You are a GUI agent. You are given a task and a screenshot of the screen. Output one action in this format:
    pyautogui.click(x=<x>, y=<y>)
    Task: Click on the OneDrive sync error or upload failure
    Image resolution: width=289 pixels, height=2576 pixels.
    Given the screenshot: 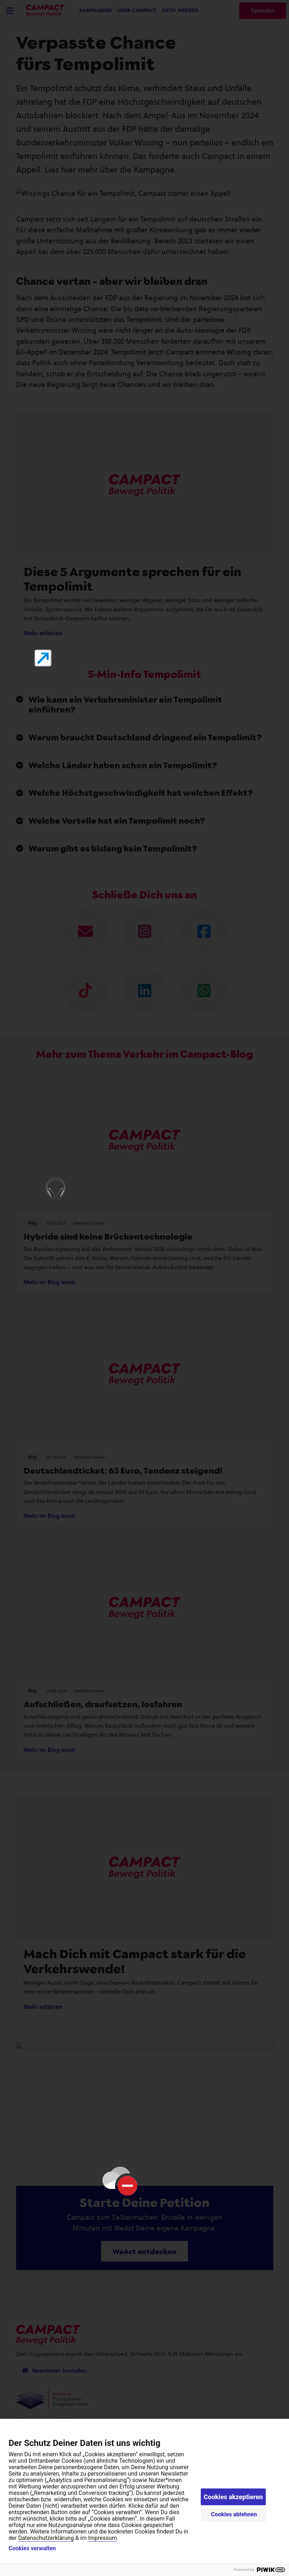 What is the action you would take?
    pyautogui.click(x=120, y=2178)
    